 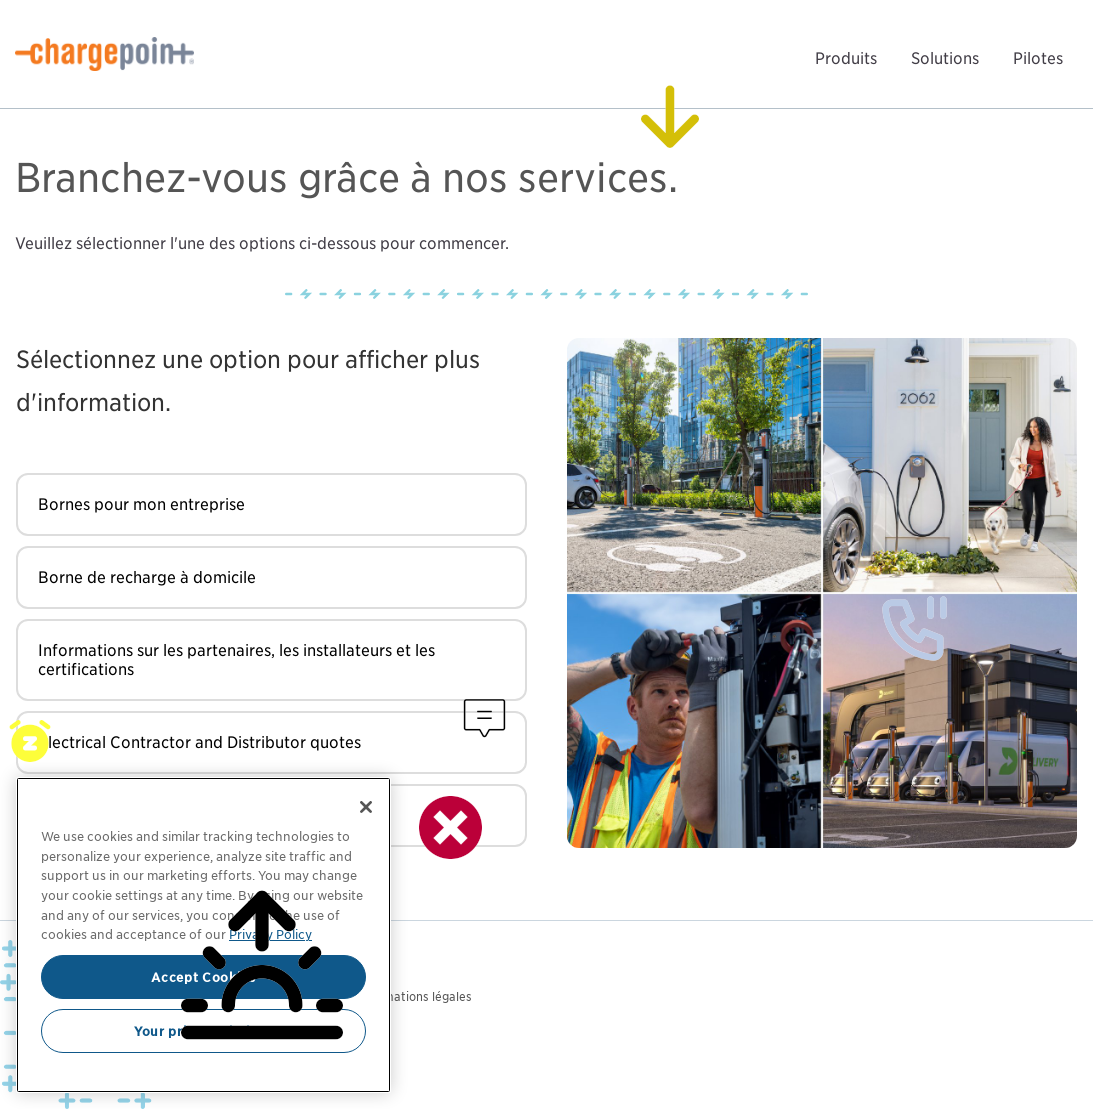 I want to click on snooze an active alarm, so click(x=30, y=741).